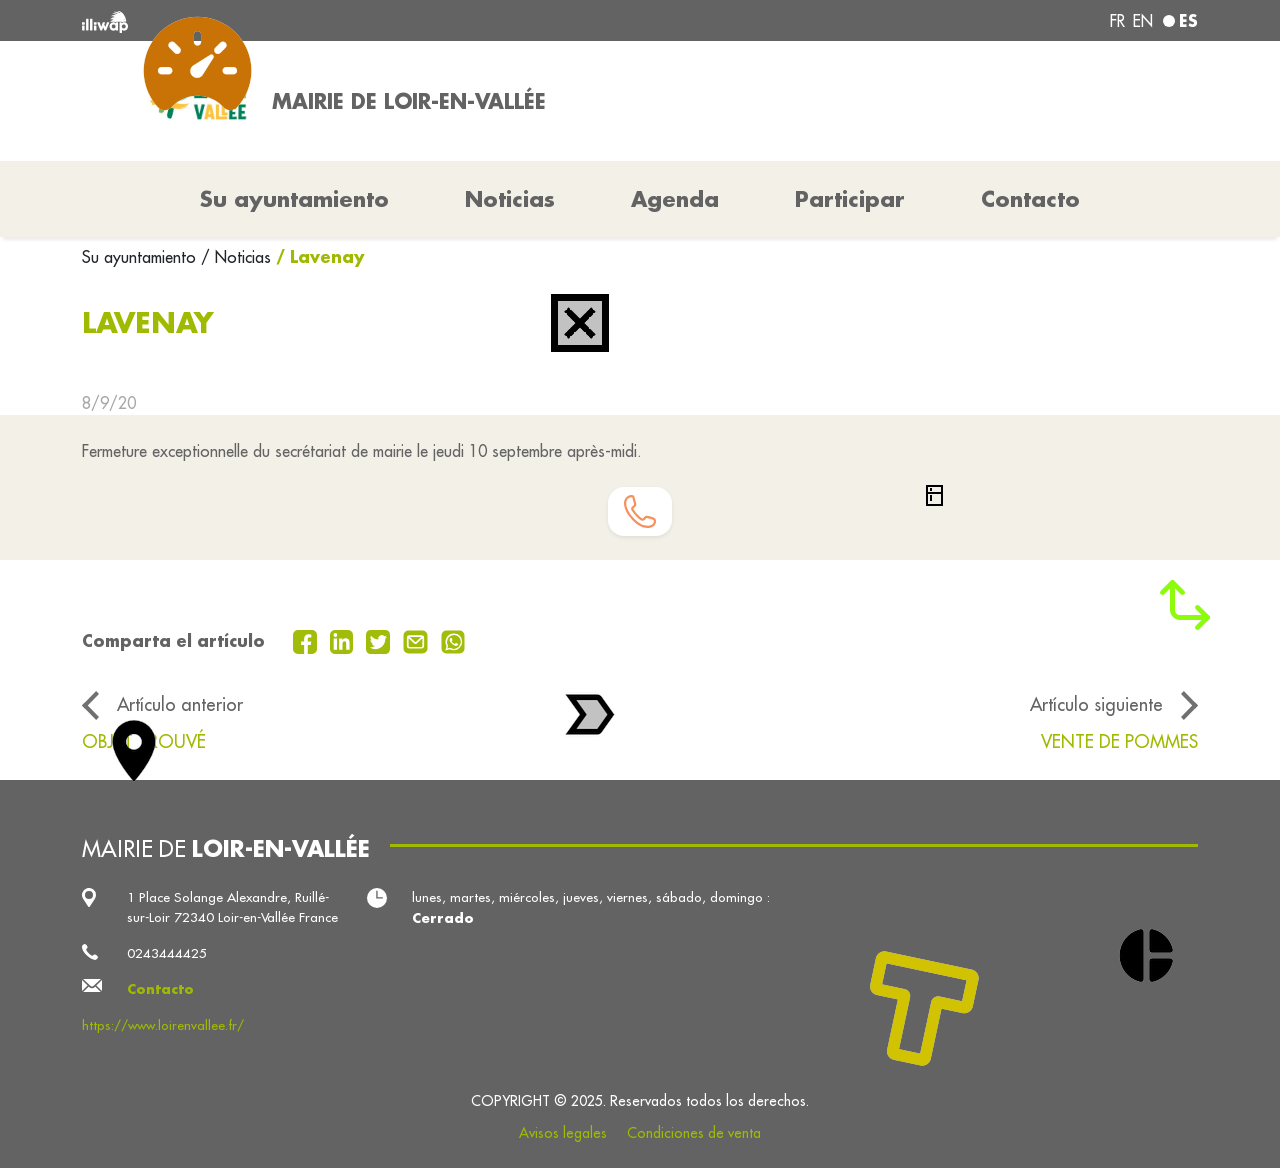 This screenshot has width=1280, height=1168. I want to click on access kitchen or food-related settings, so click(934, 495).